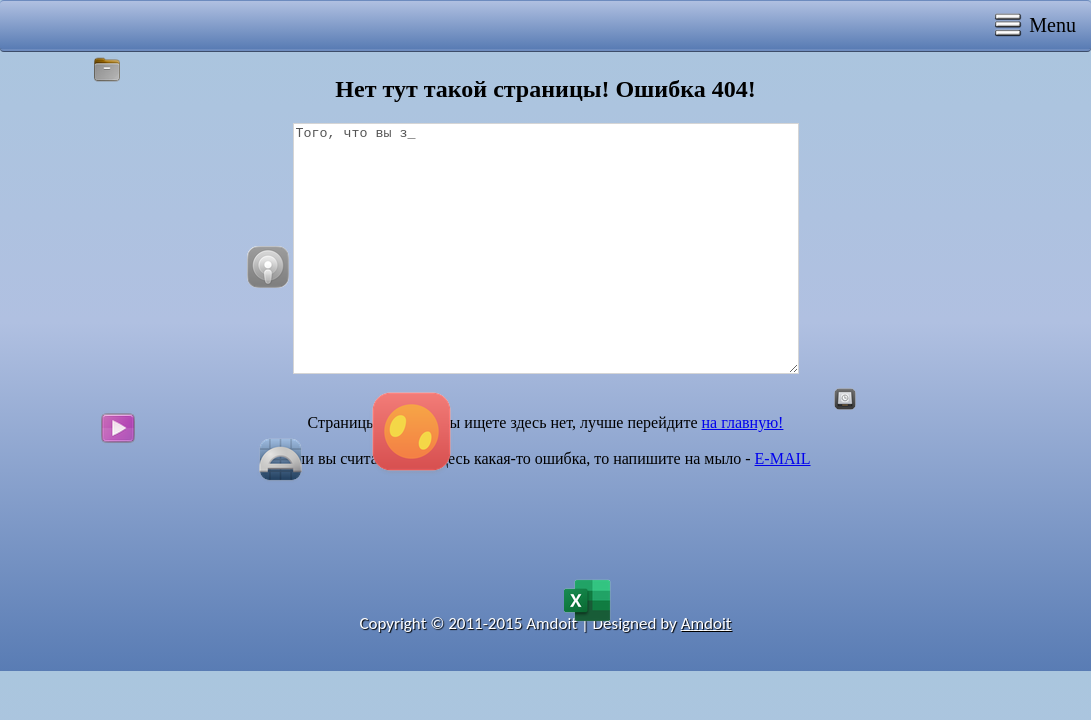  What do you see at coordinates (587, 600) in the screenshot?
I see `open Microsoft Excel` at bounding box center [587, 600].